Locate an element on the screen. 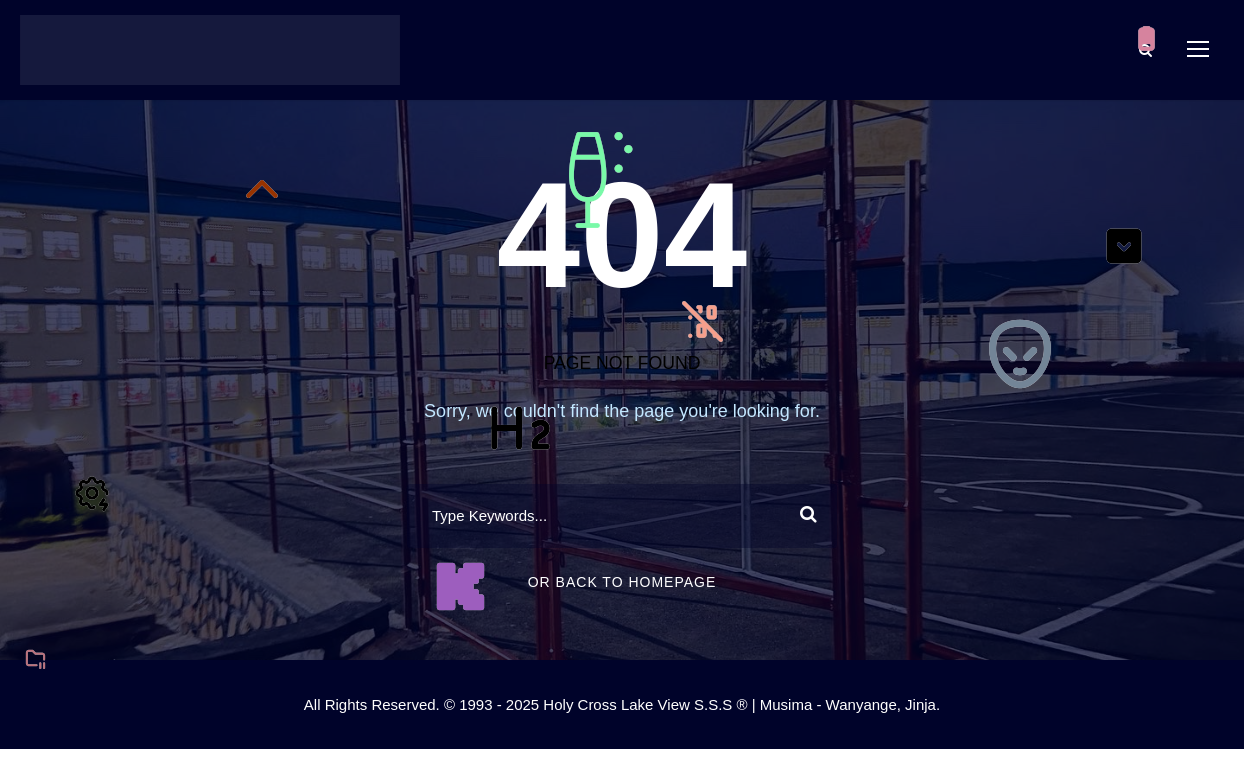 This screenshot has width=1244, height=769. open the Kick streaming platform is located at coordinates (460, 586).